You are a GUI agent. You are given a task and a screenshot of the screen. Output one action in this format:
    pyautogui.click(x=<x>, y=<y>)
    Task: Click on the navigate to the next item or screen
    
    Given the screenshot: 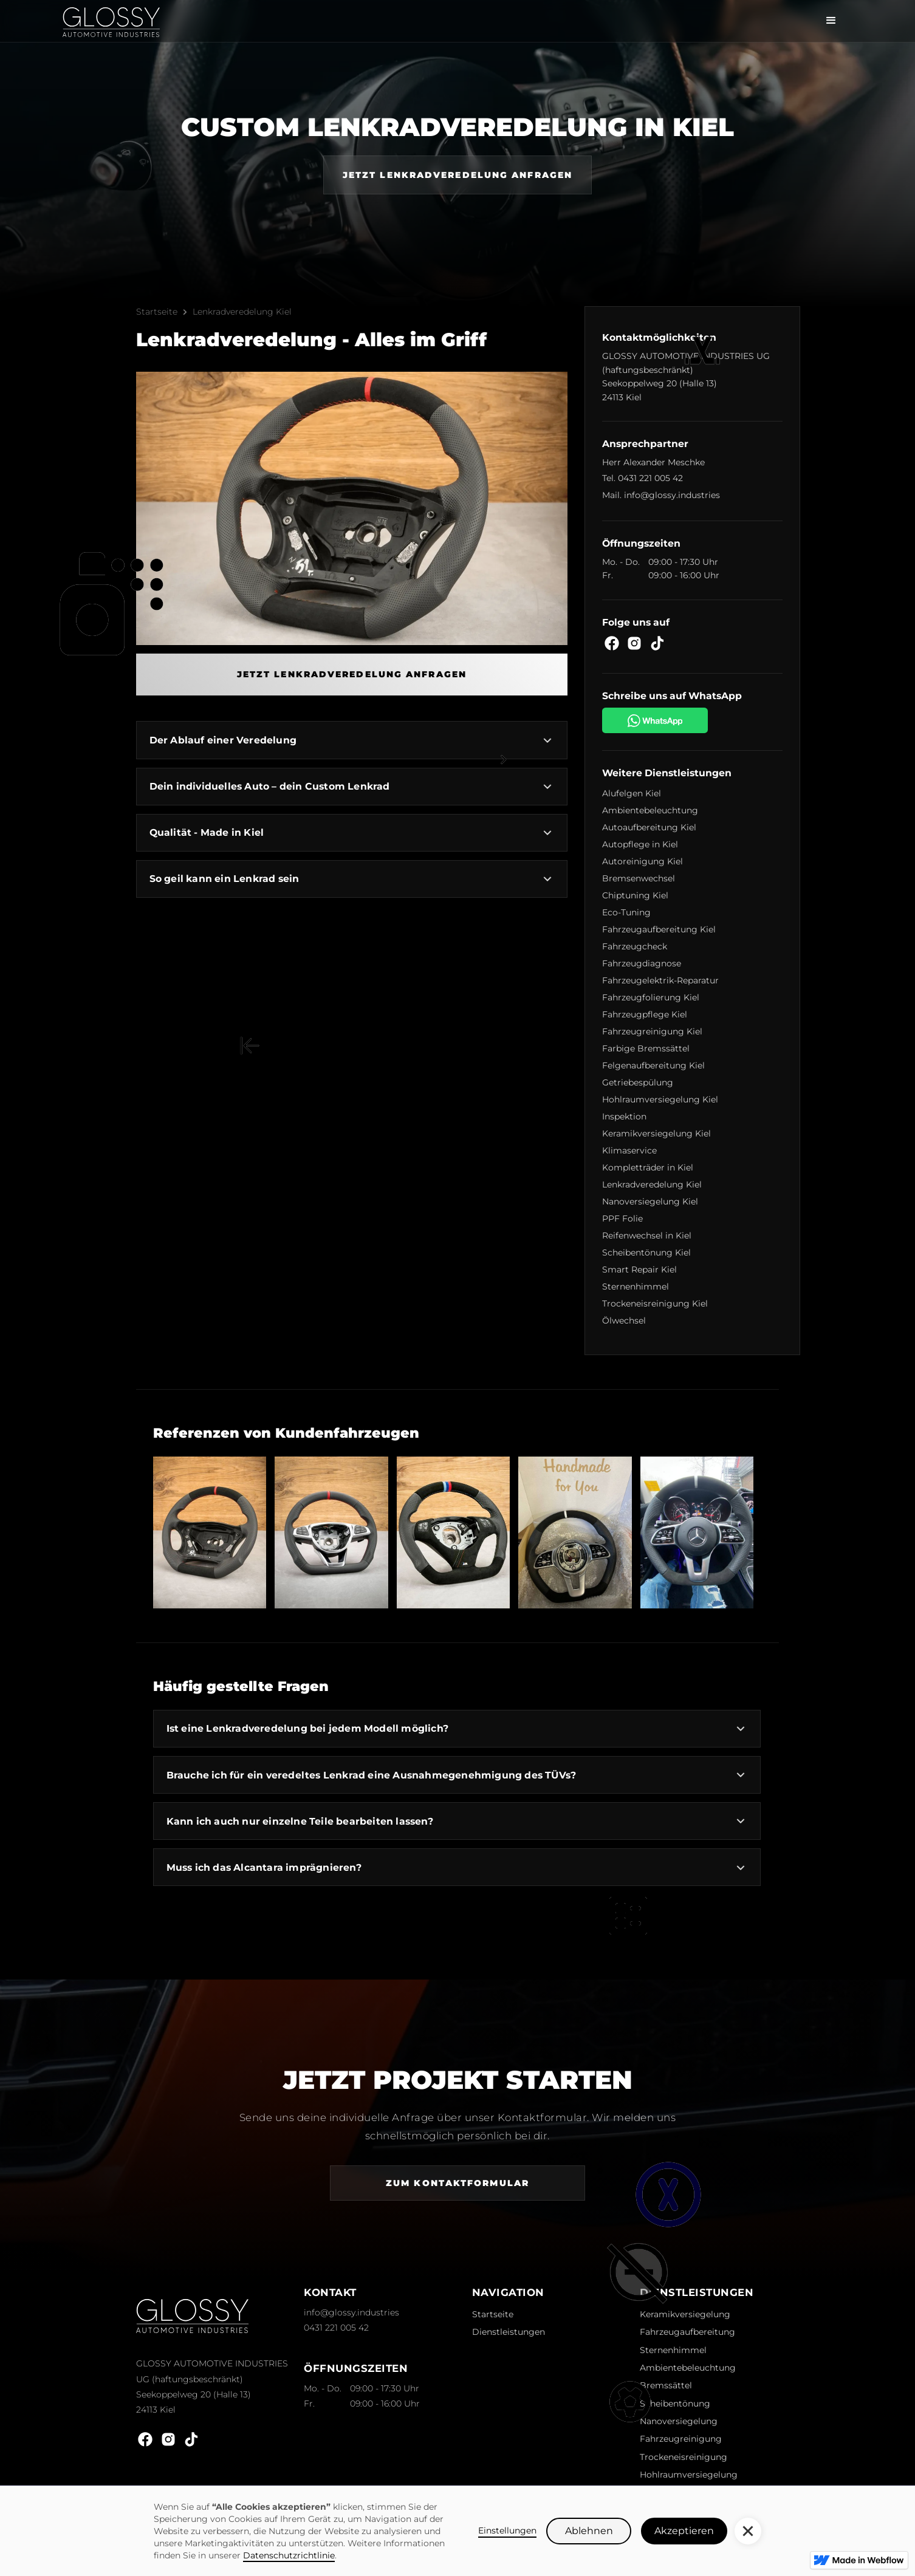 What is the action you would take?
    pyautogui.click(x=503, y=759)
    